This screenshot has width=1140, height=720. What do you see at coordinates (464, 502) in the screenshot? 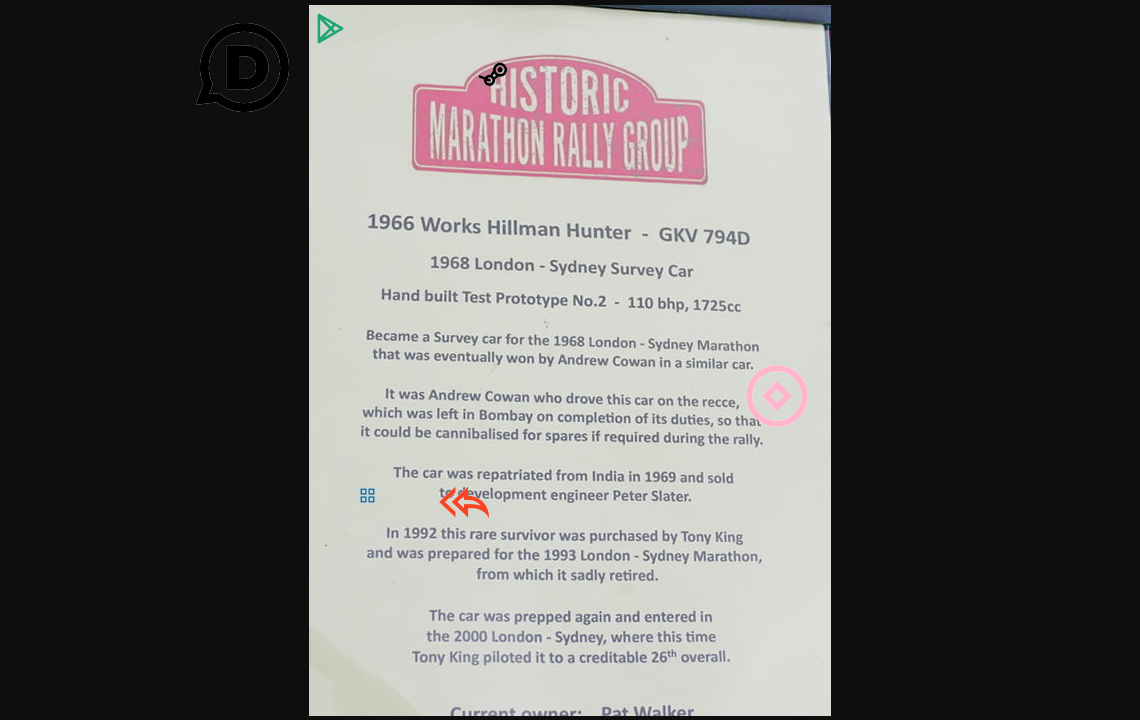
I see `reply to all recipients in an email thread` at bounding box center [464, 502].